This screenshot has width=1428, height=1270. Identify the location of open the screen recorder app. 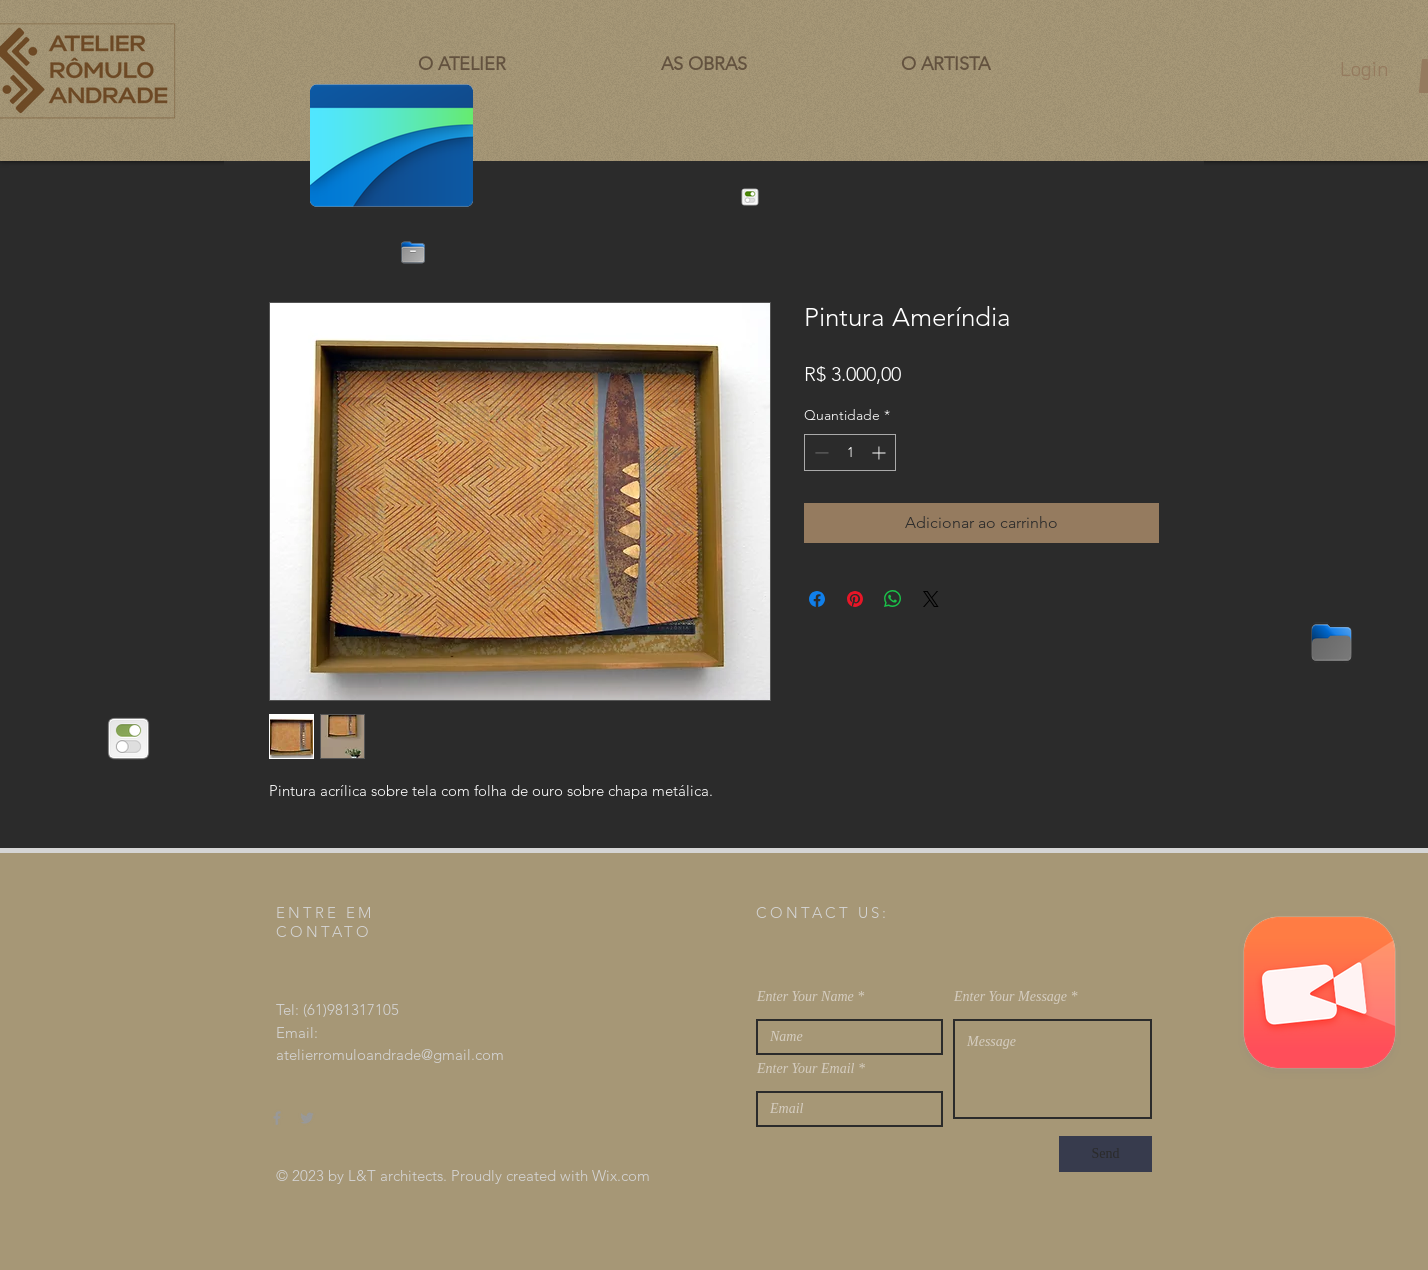
(1319, 992).